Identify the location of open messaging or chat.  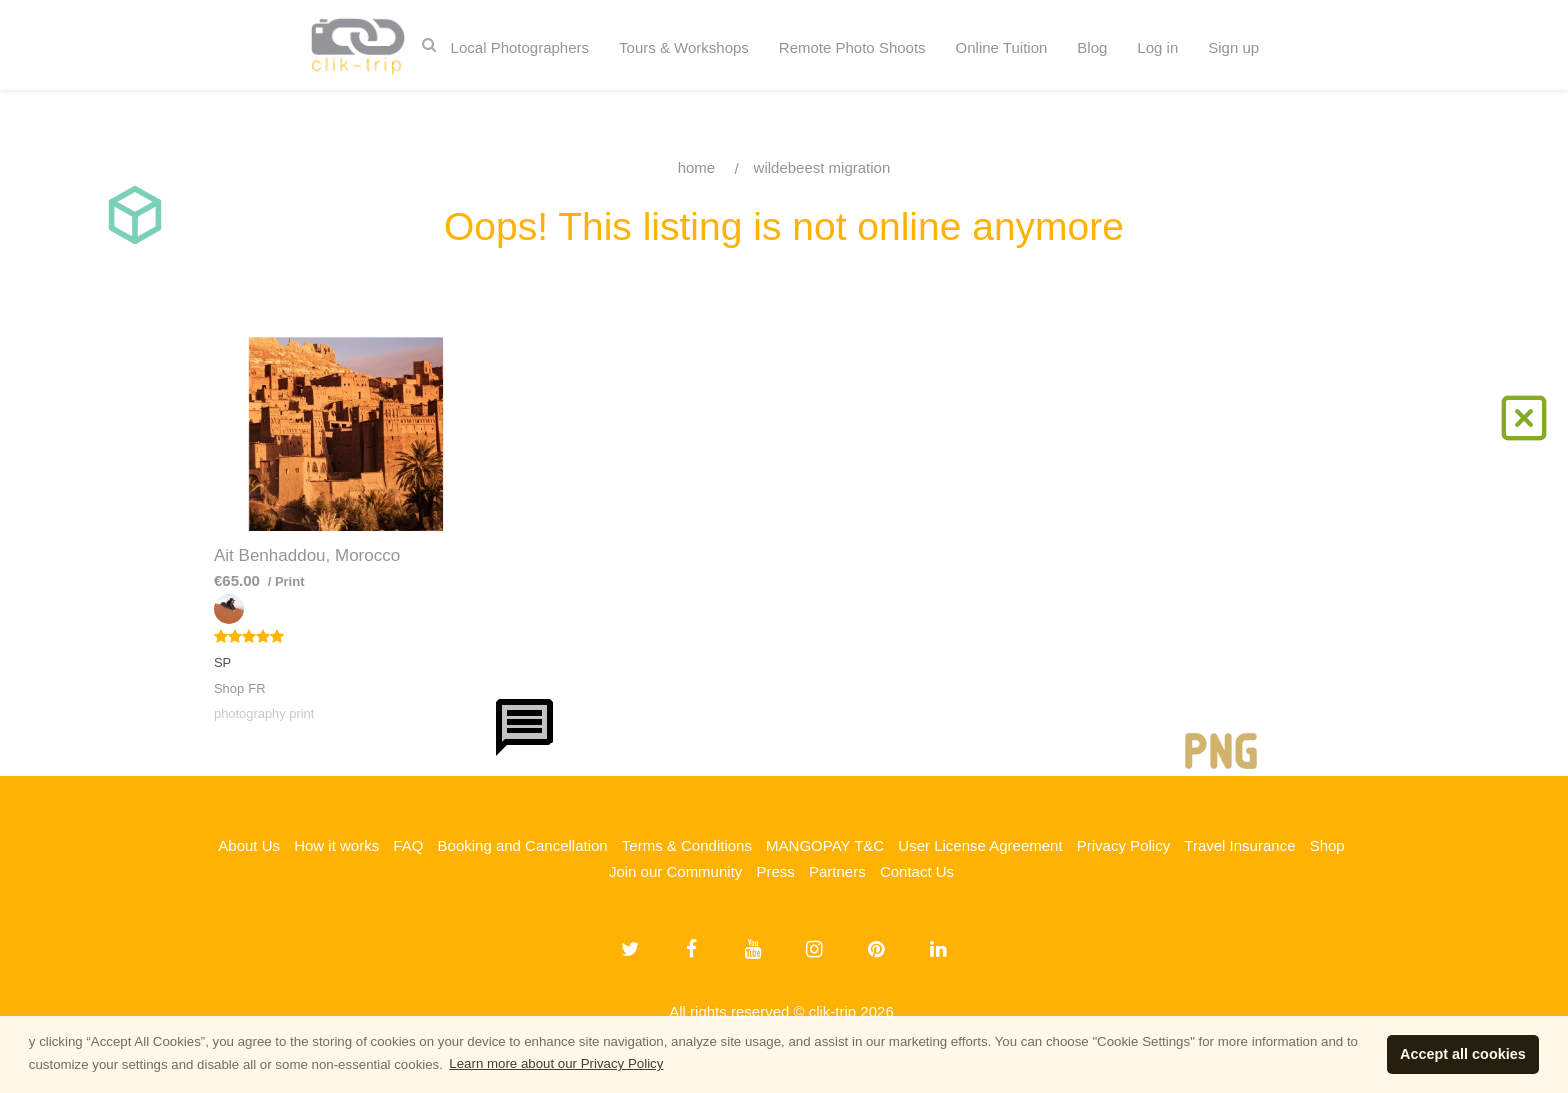
(524, 727).